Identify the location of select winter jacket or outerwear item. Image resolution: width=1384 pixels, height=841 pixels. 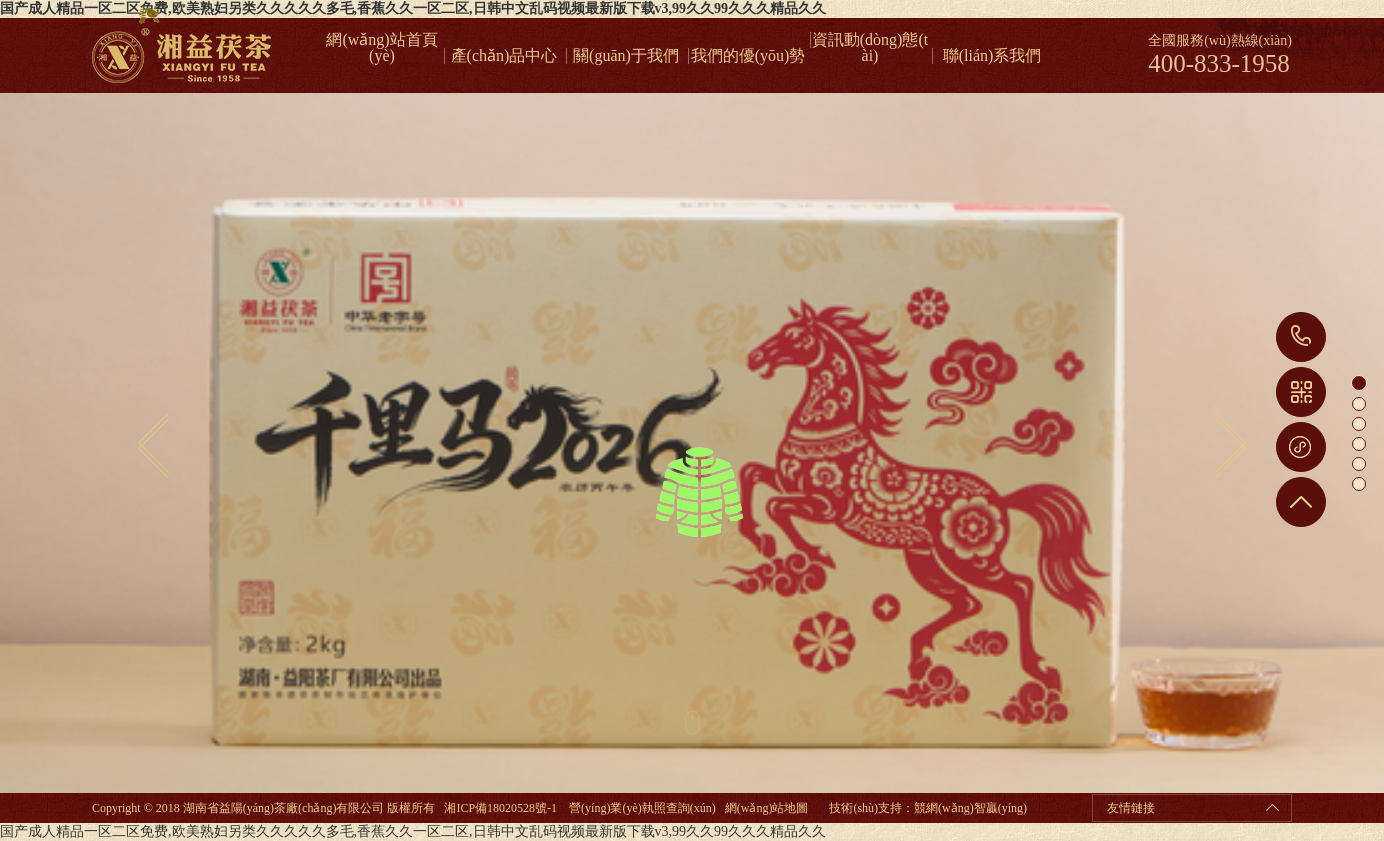
(699, 491).